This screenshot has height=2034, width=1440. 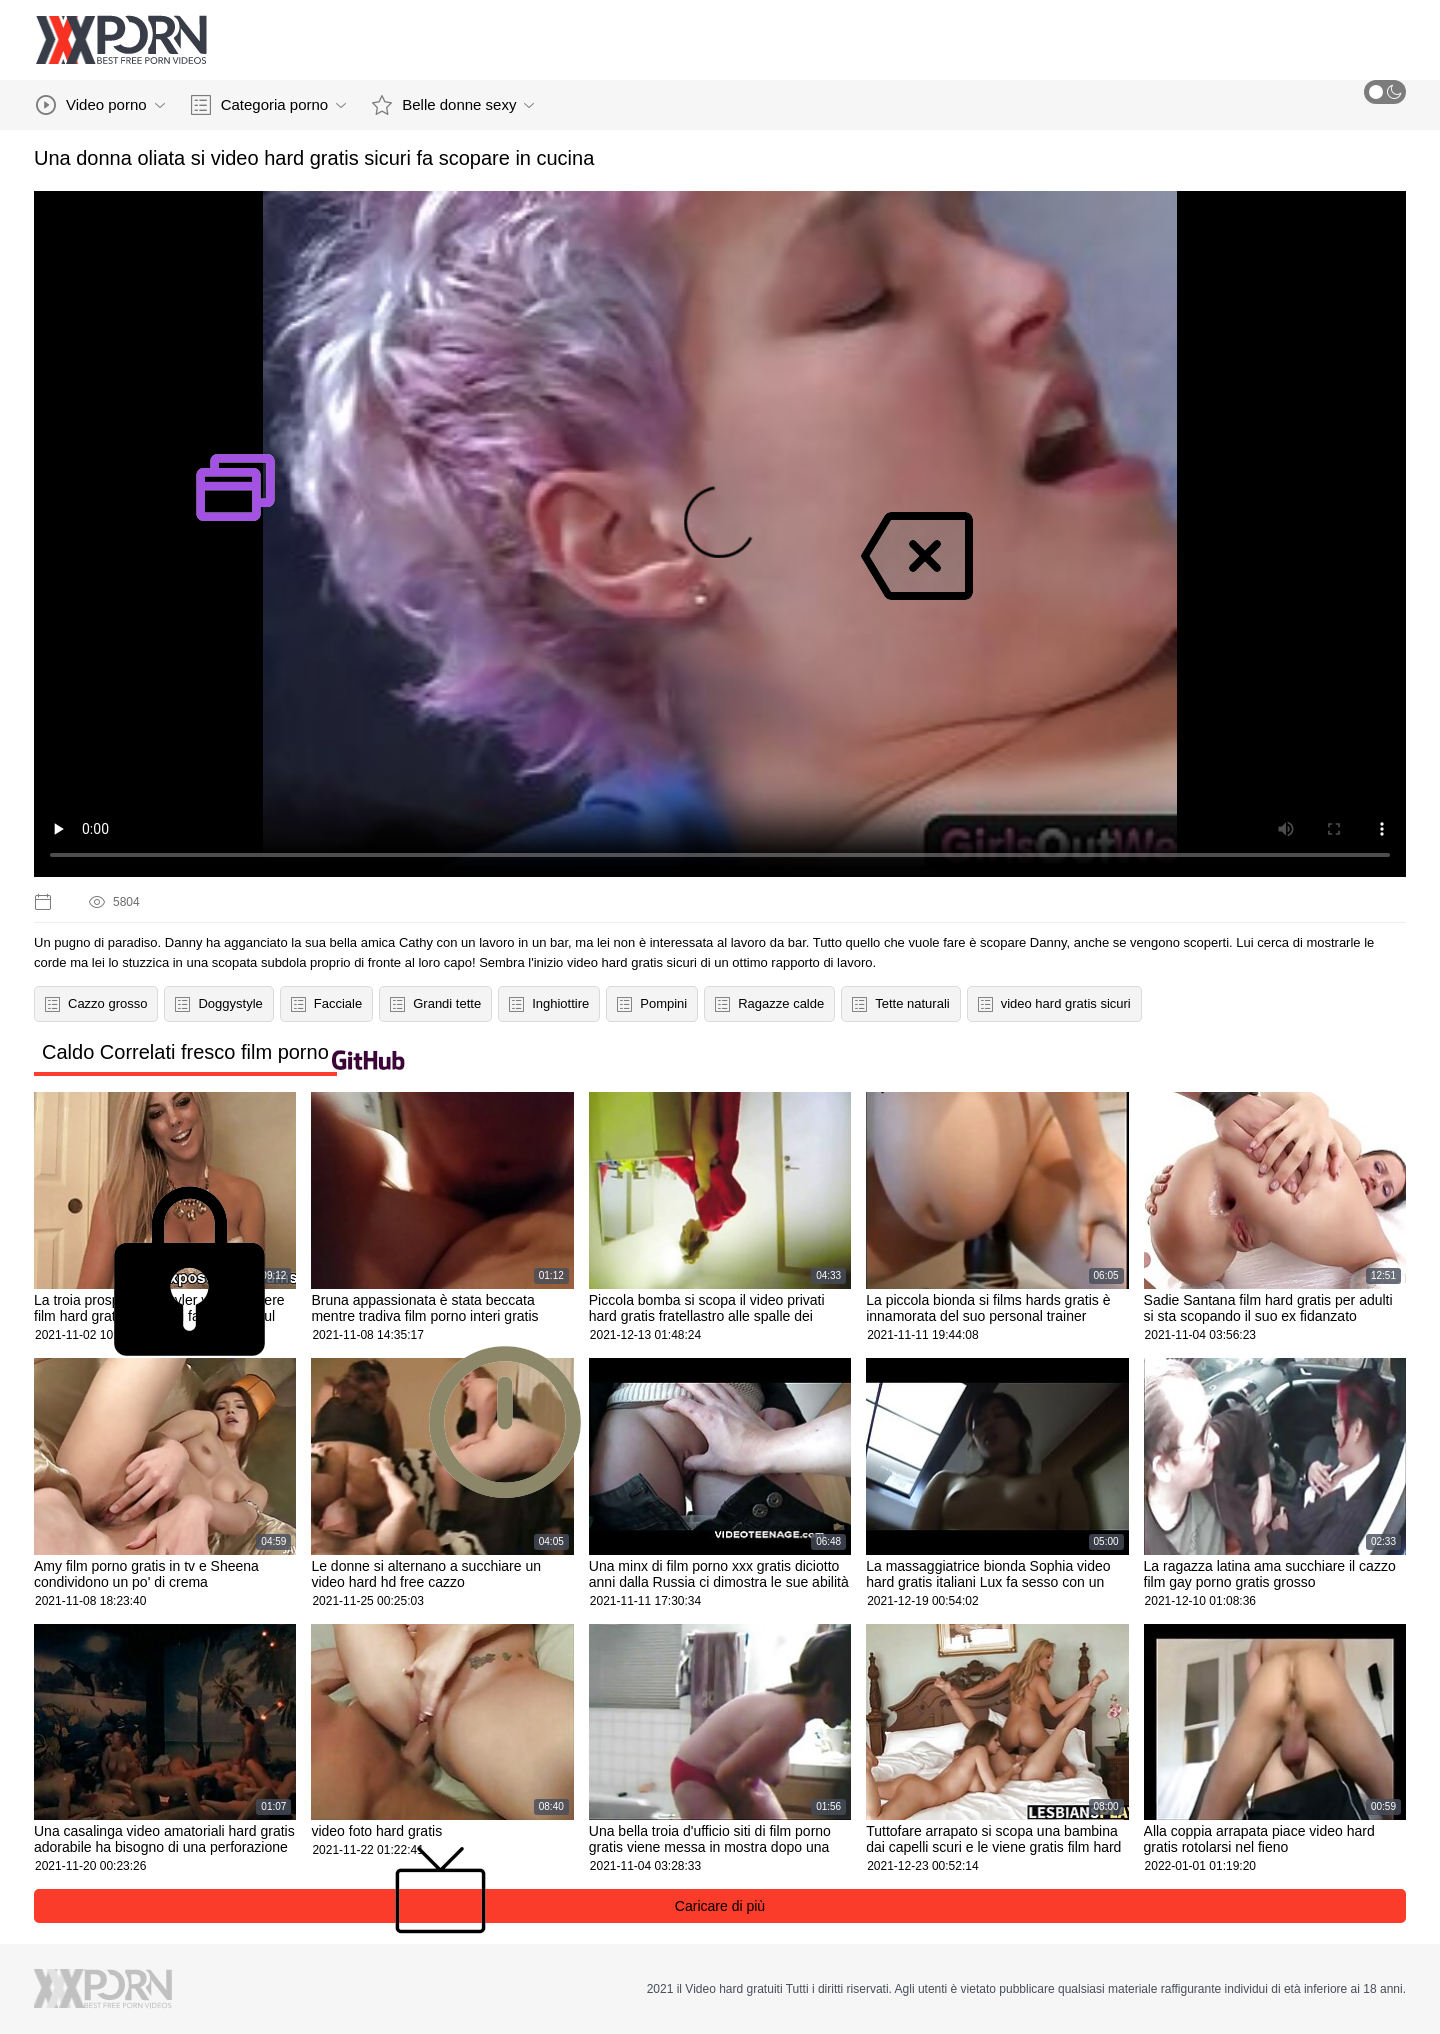 I want to click on link to GitHub repository, so click(x=368, y=1060).